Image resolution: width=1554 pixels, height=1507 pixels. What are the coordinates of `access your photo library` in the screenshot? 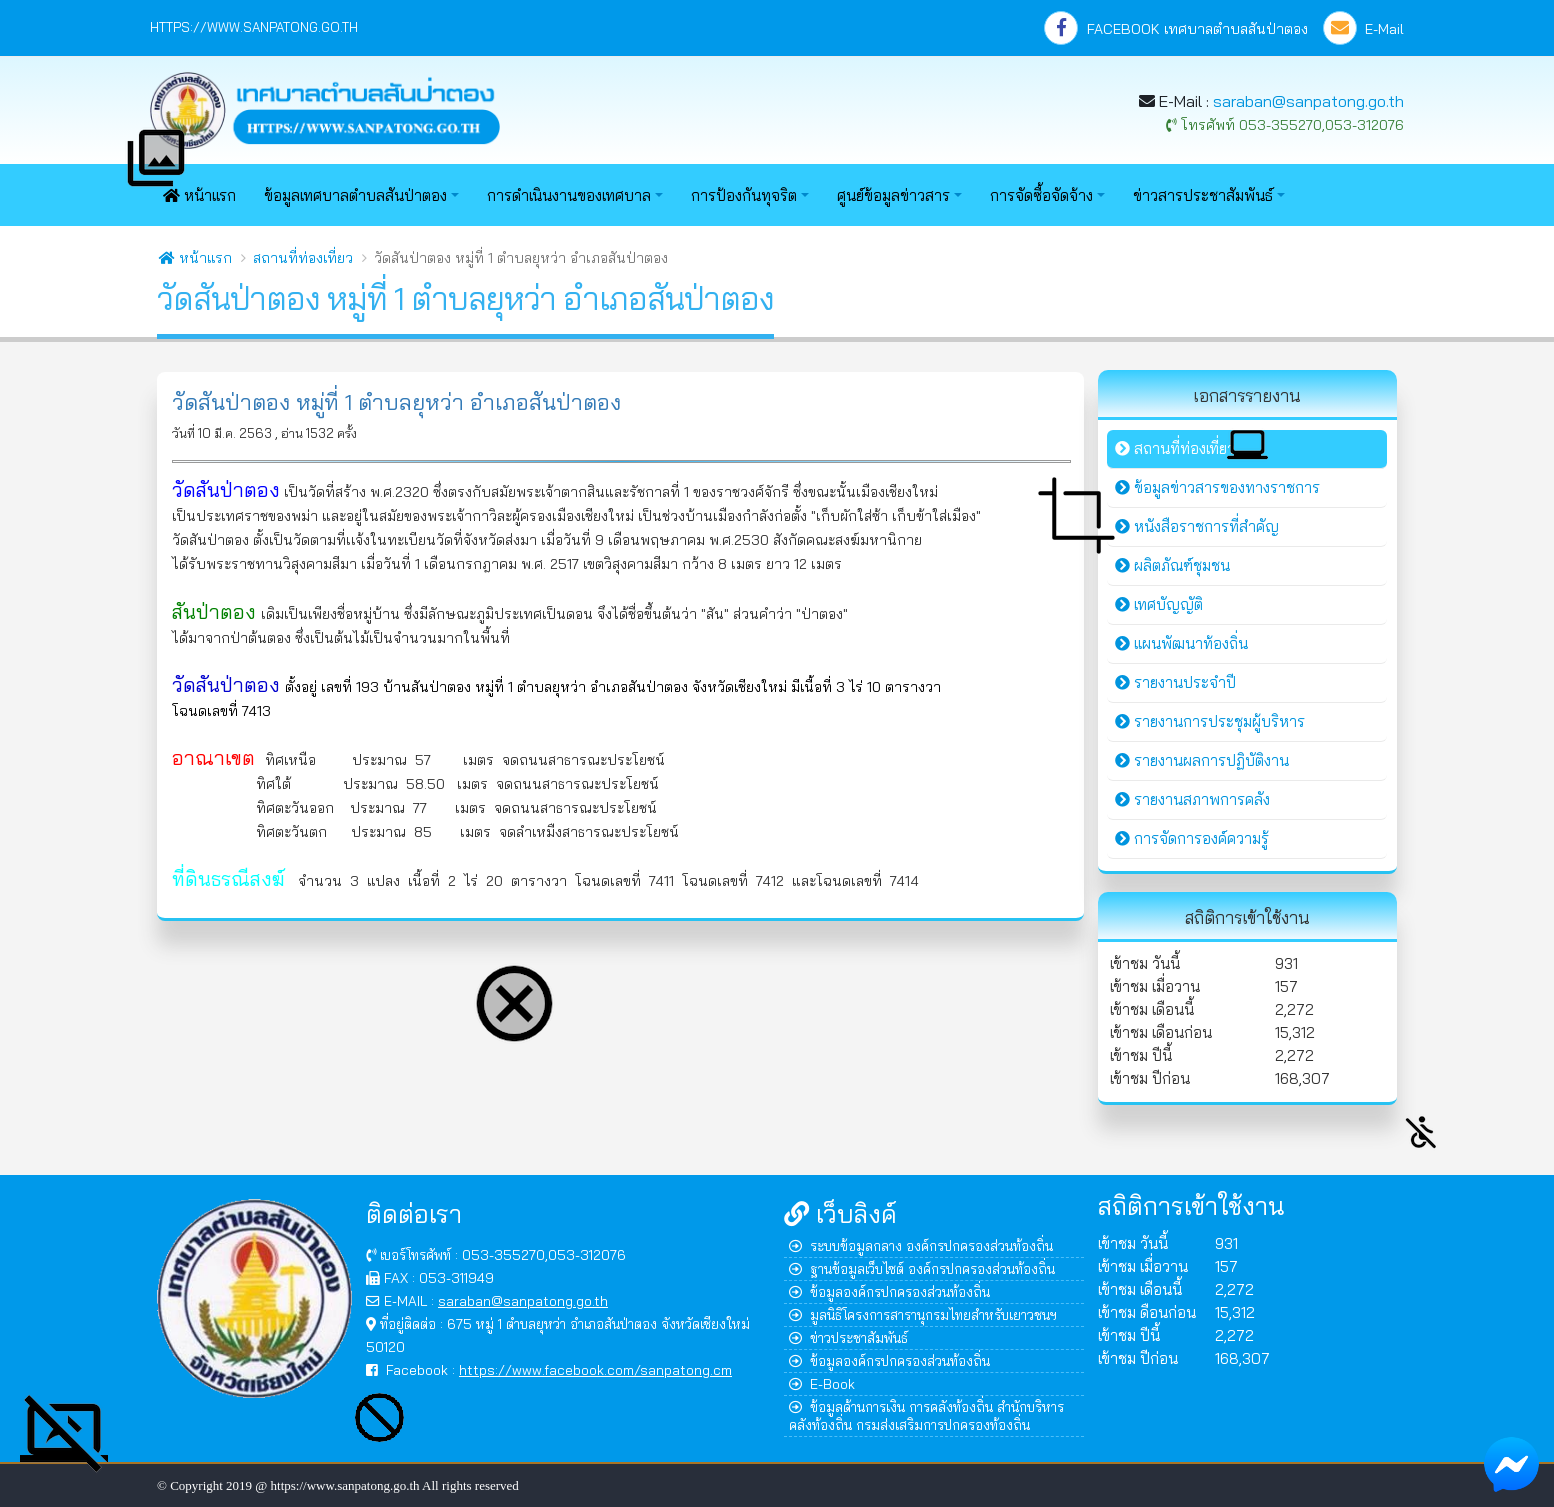 It's located at (156, 158).